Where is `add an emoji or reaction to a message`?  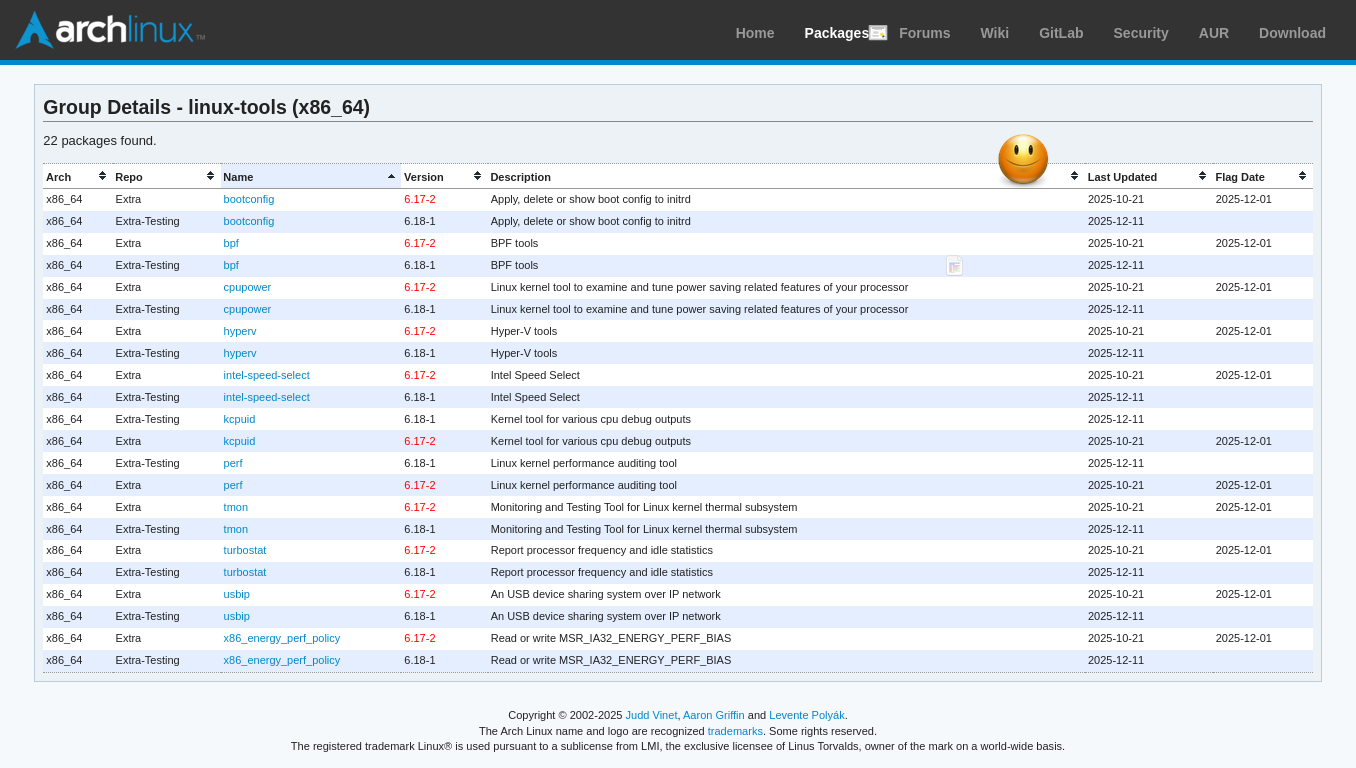 add an emoji or reaction to a message is located at coordinates (1023, 161).